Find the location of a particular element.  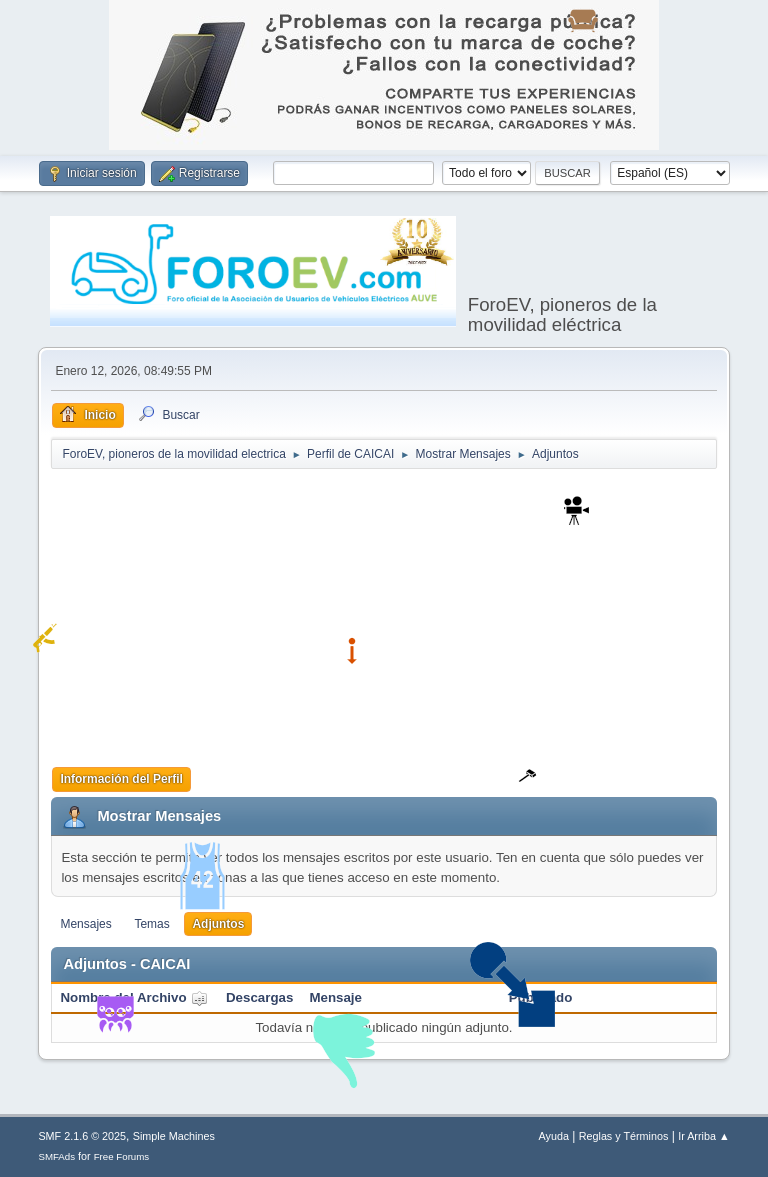

transform or convert an object is located at coordinates (512, 984).